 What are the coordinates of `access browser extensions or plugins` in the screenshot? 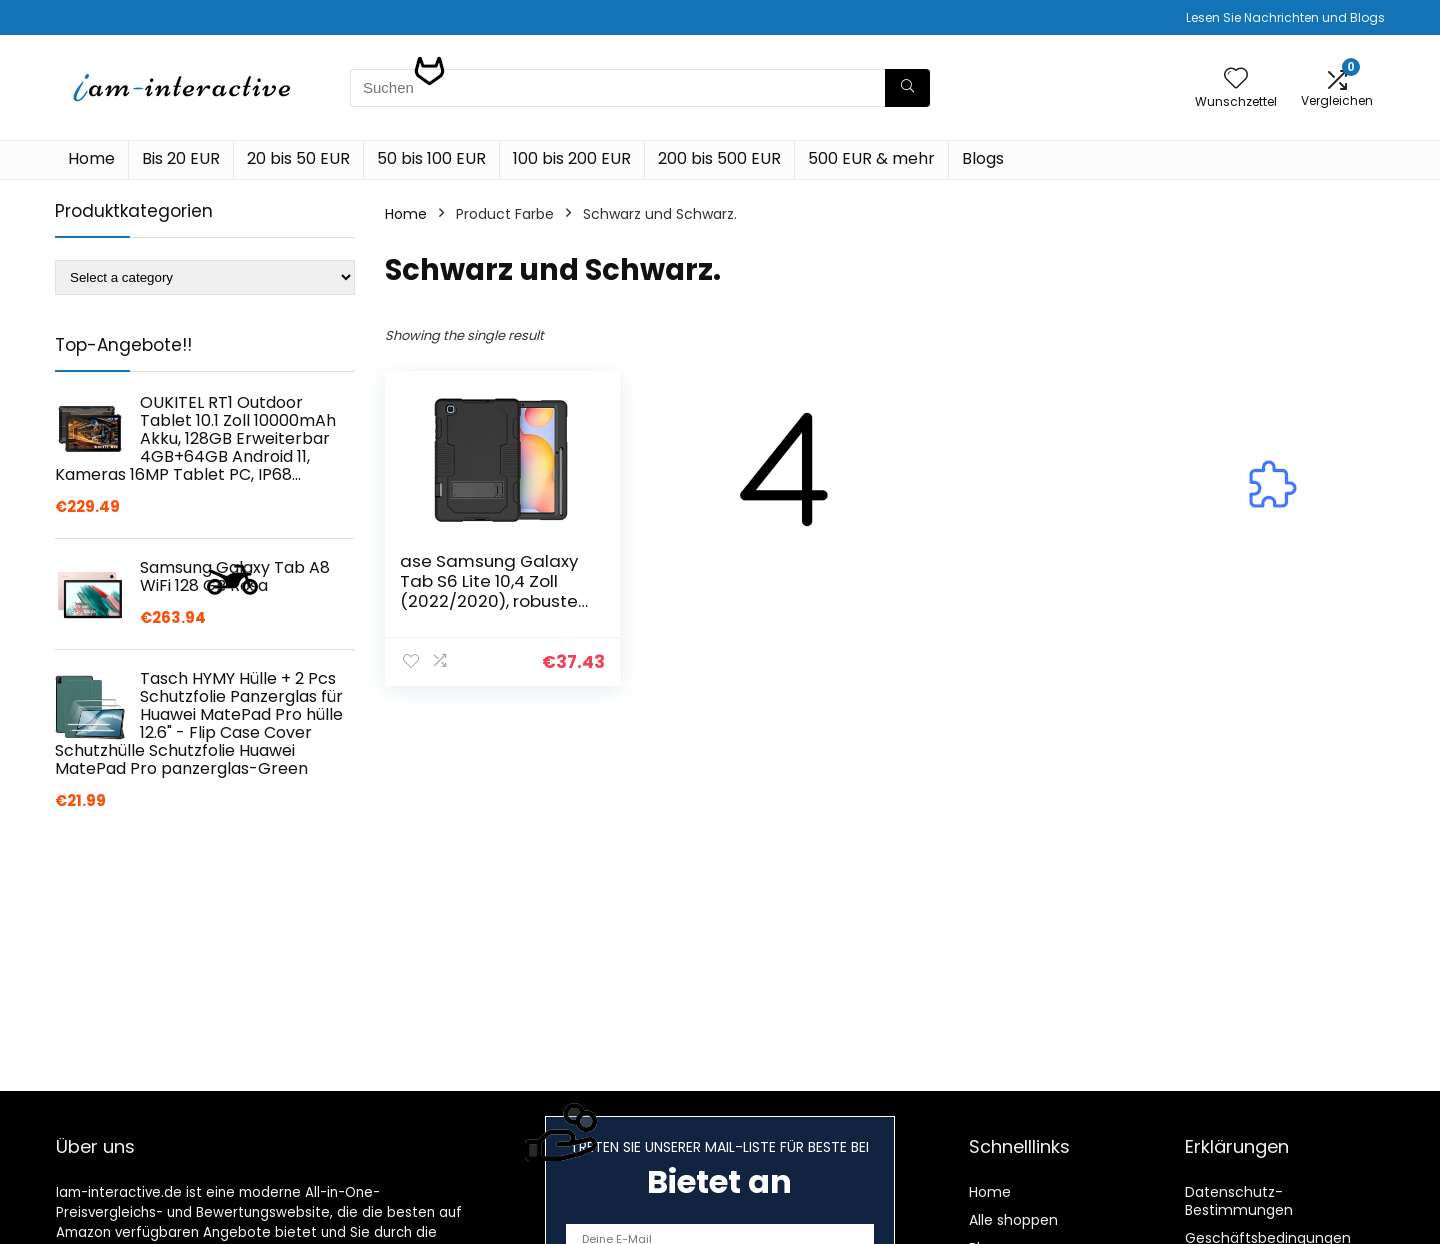 It's located at (1273, 484).